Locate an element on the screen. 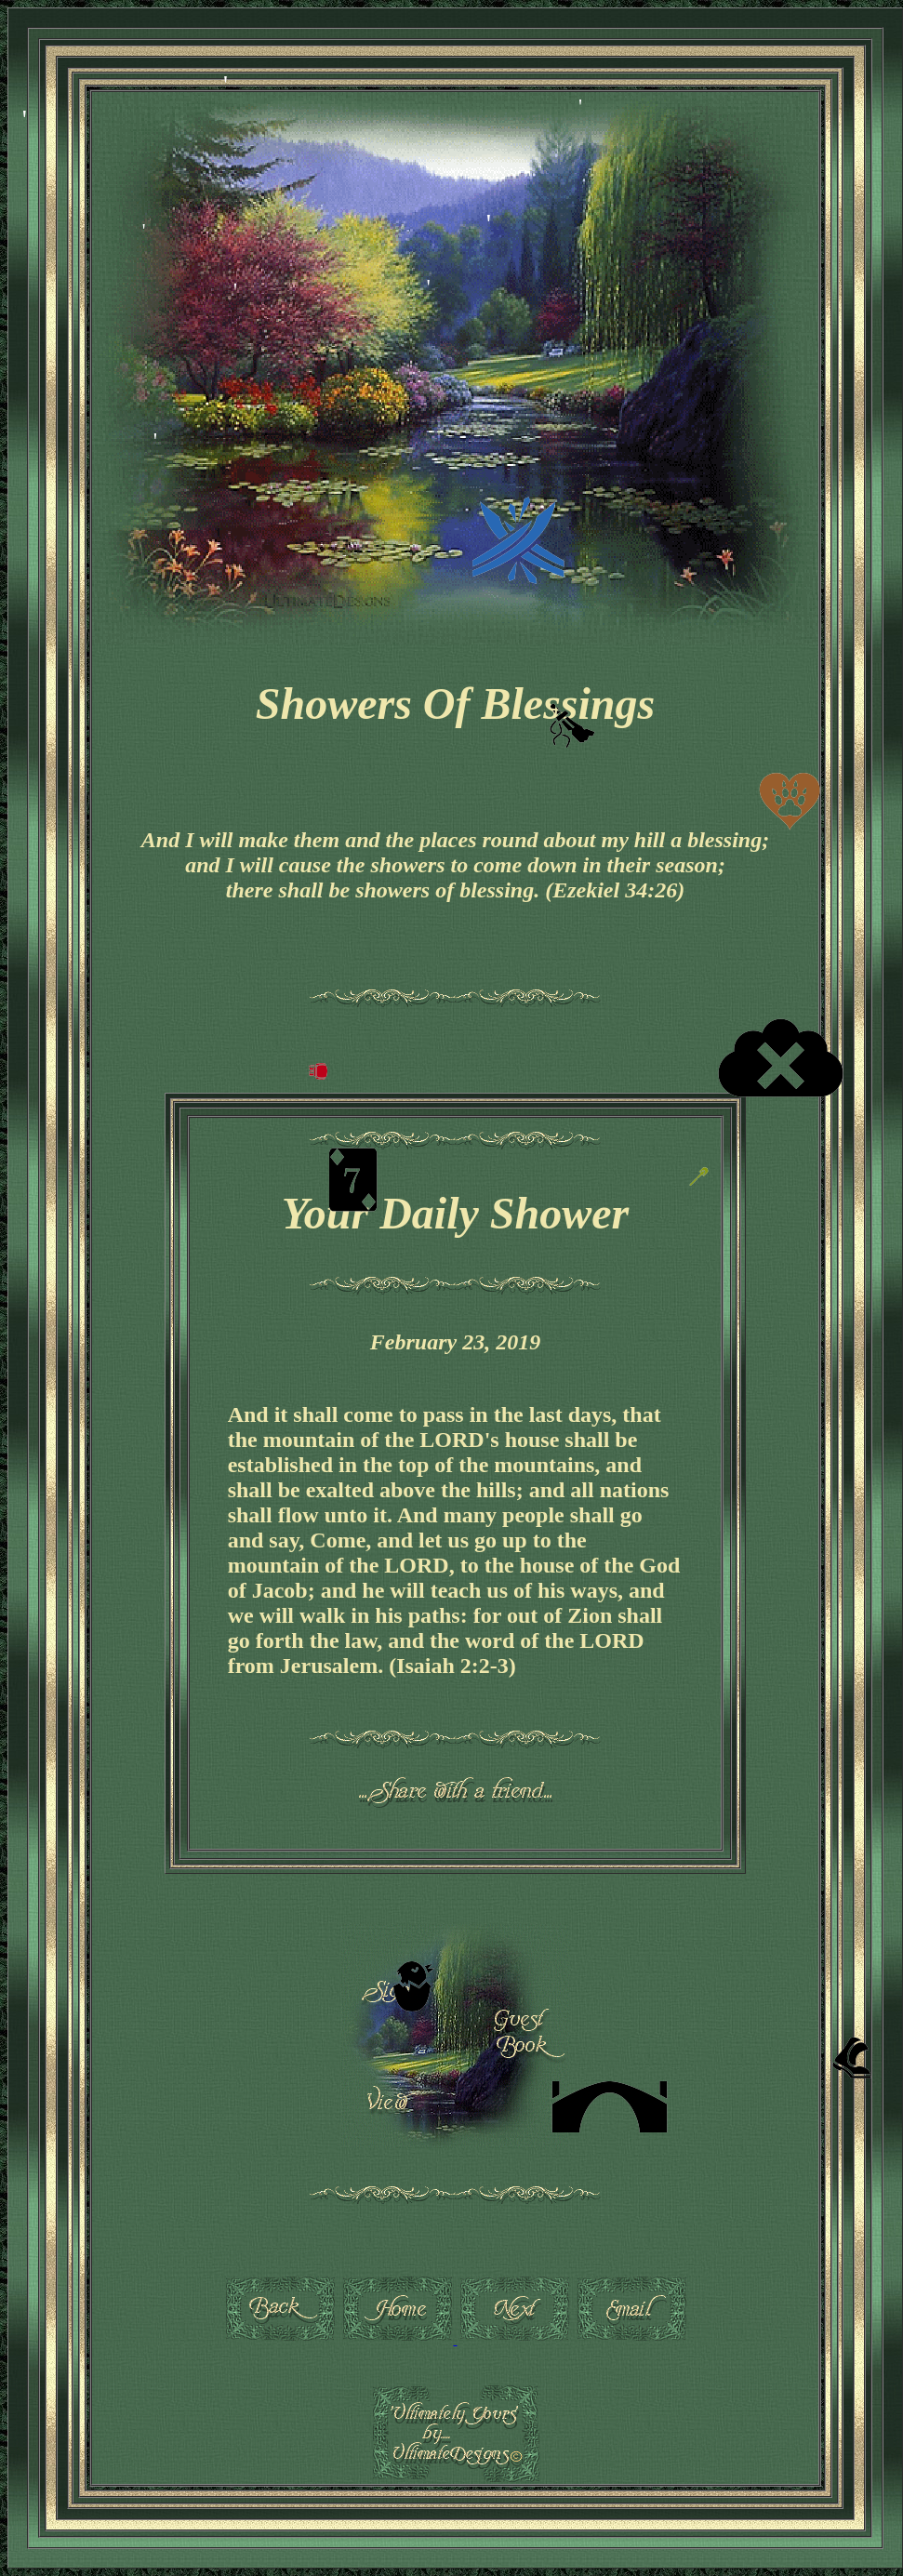  access walking or hiking activity tracking is located at coordinates (852, 2058).